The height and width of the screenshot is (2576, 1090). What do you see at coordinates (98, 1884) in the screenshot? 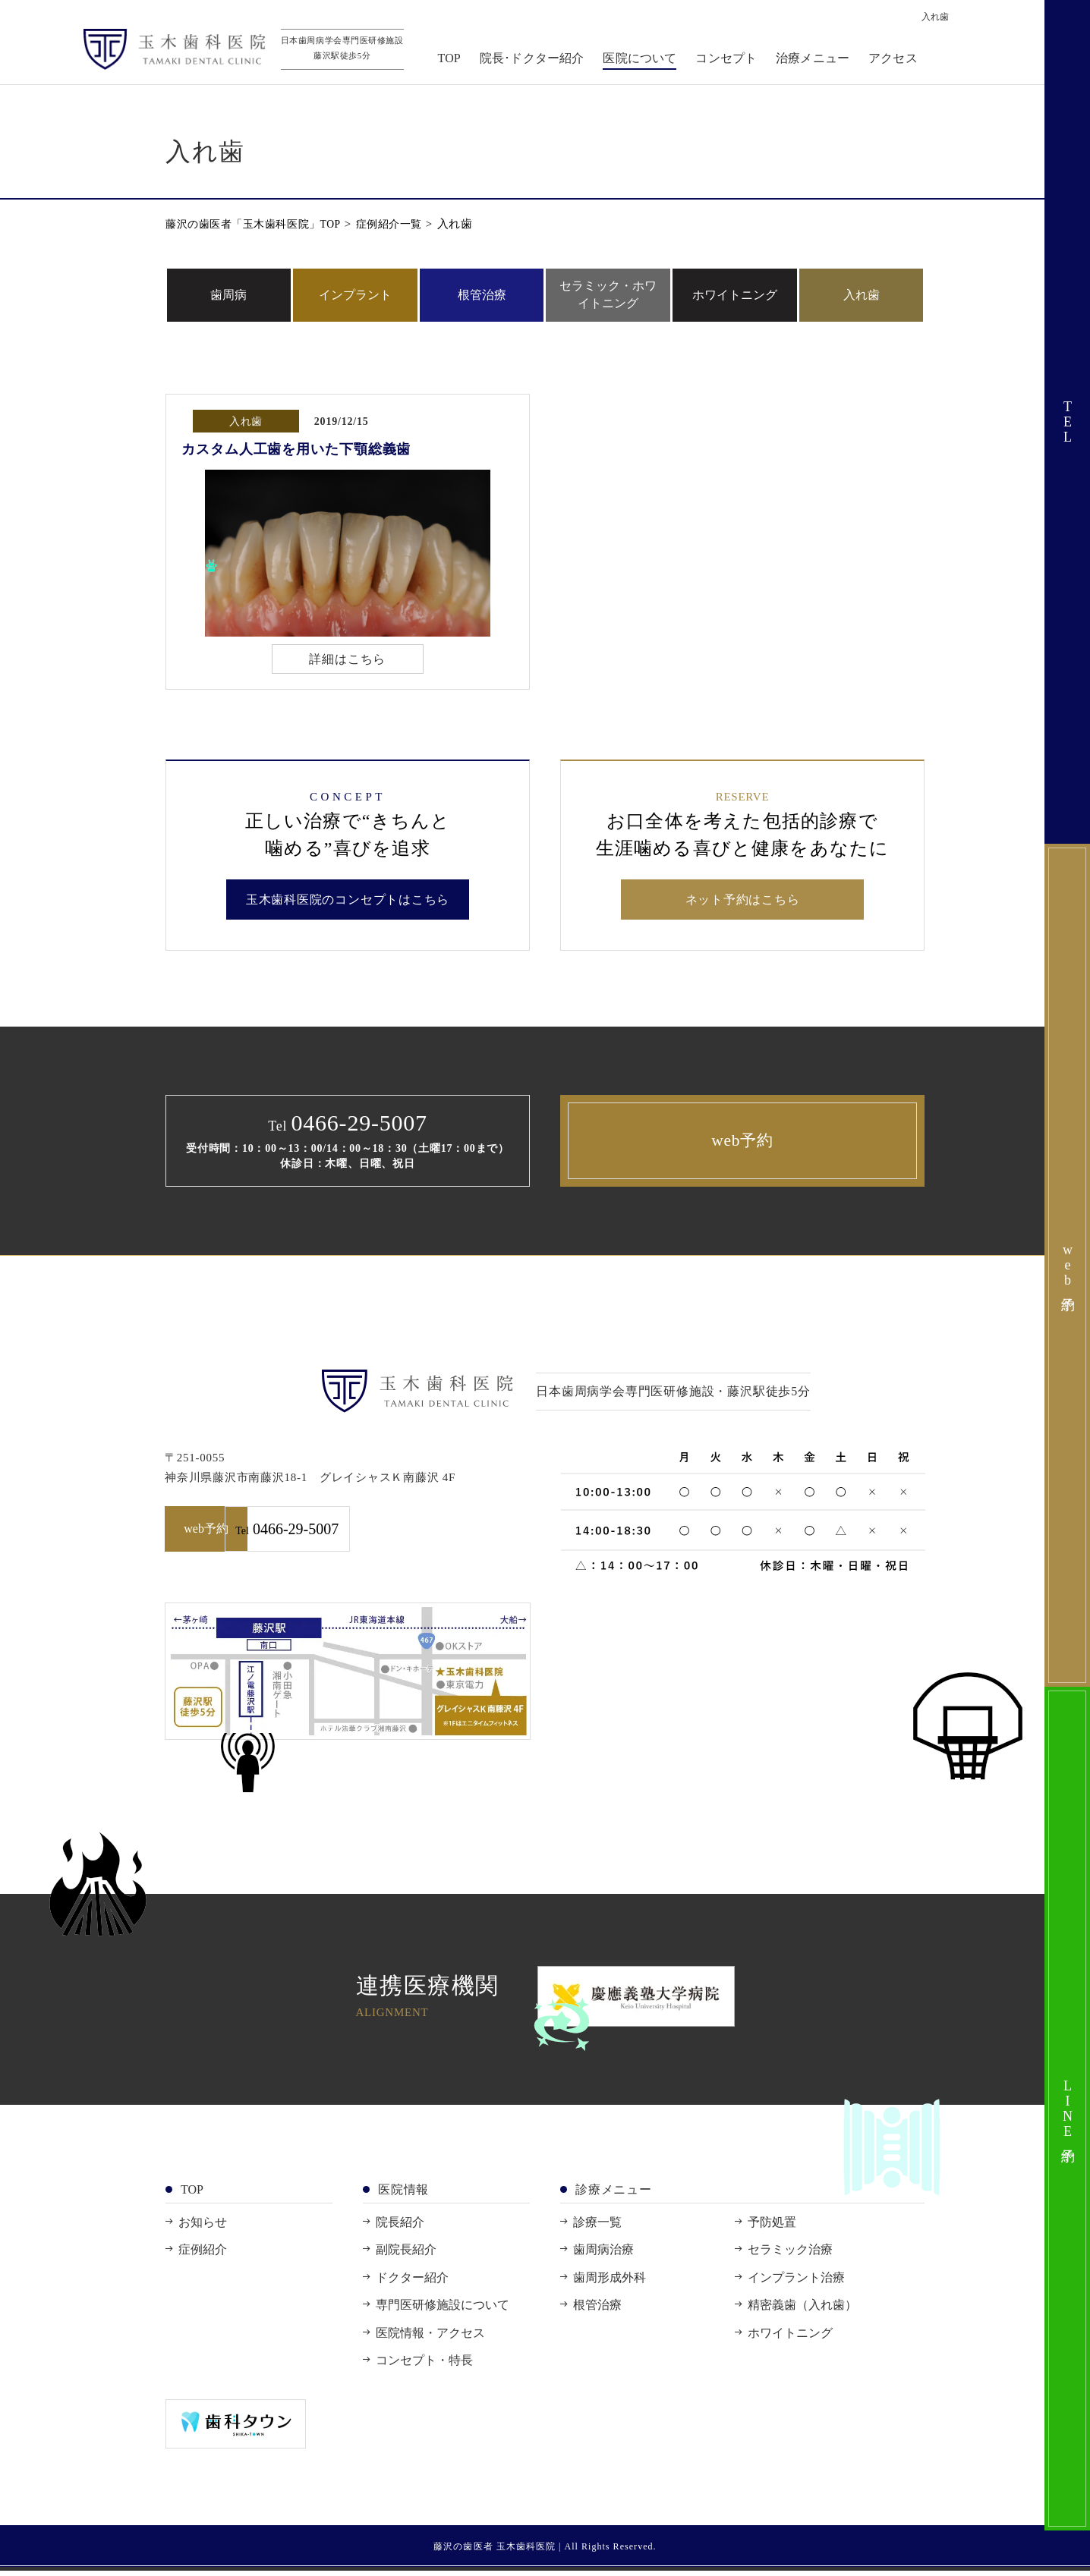
I see `indicates a pyre or bonfire game element` at bounding box center [98, 1884].